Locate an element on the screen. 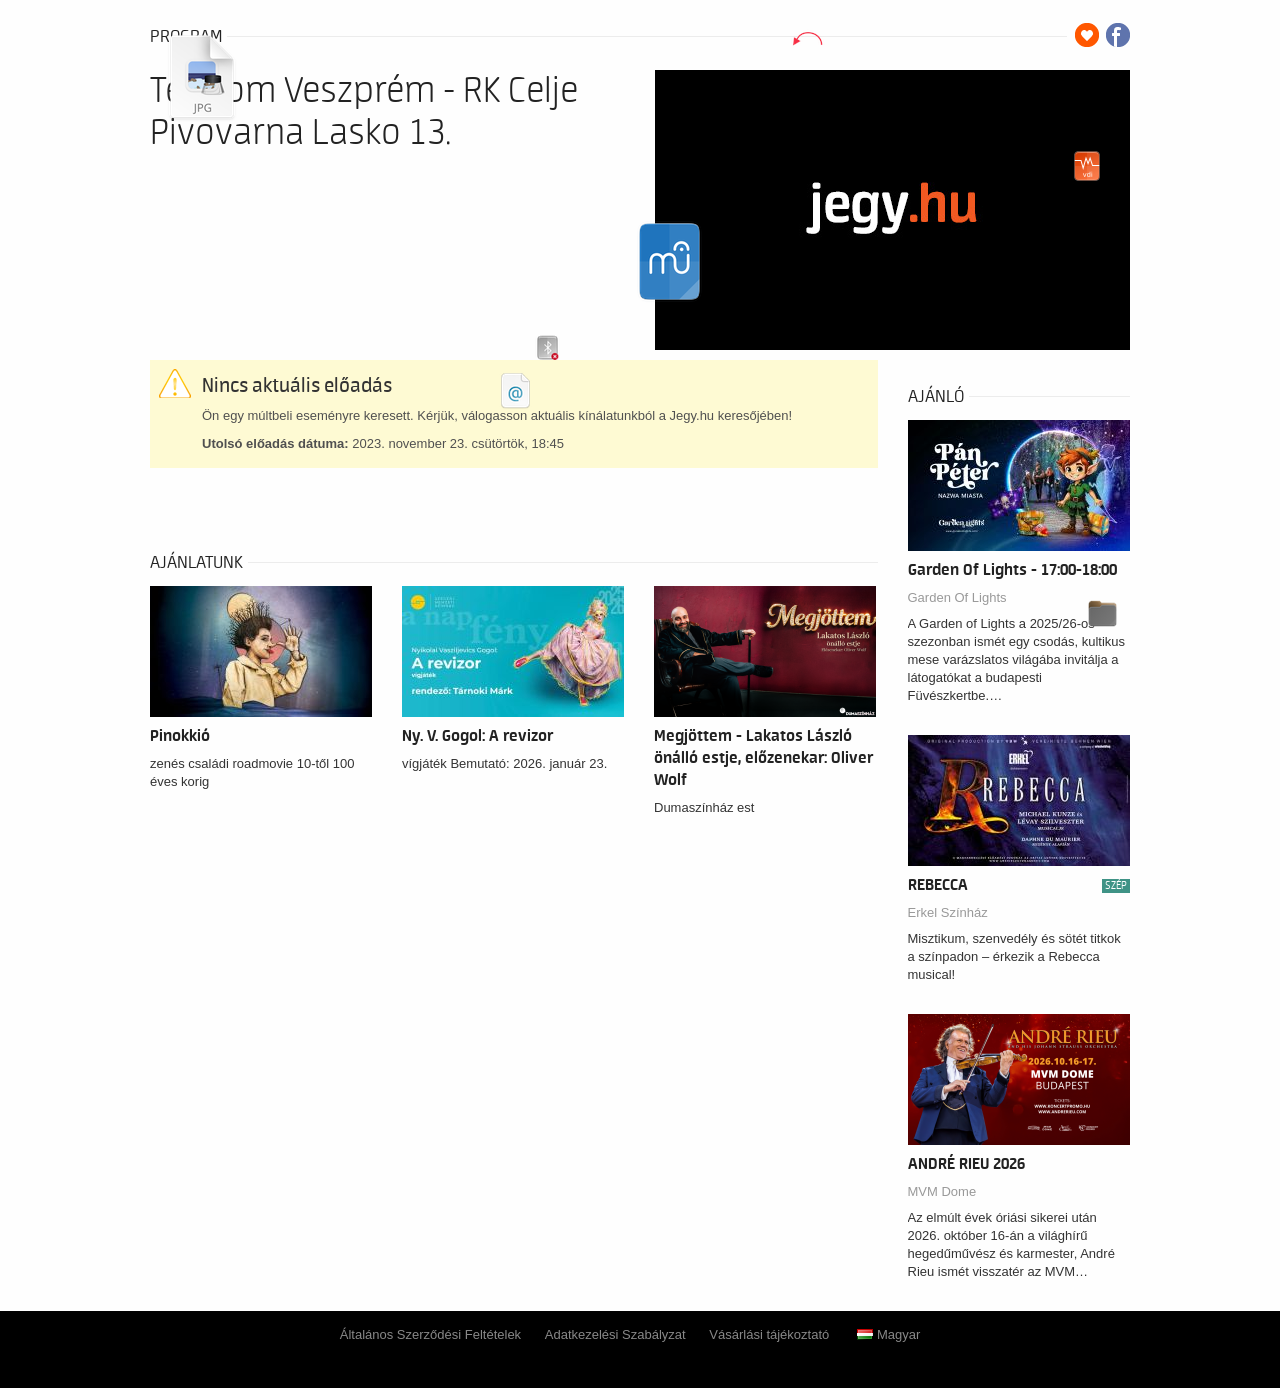 The width and height of the screenshot is (1280, 1388). VirtualBox disk image file is located at coordinates (1087, 166).